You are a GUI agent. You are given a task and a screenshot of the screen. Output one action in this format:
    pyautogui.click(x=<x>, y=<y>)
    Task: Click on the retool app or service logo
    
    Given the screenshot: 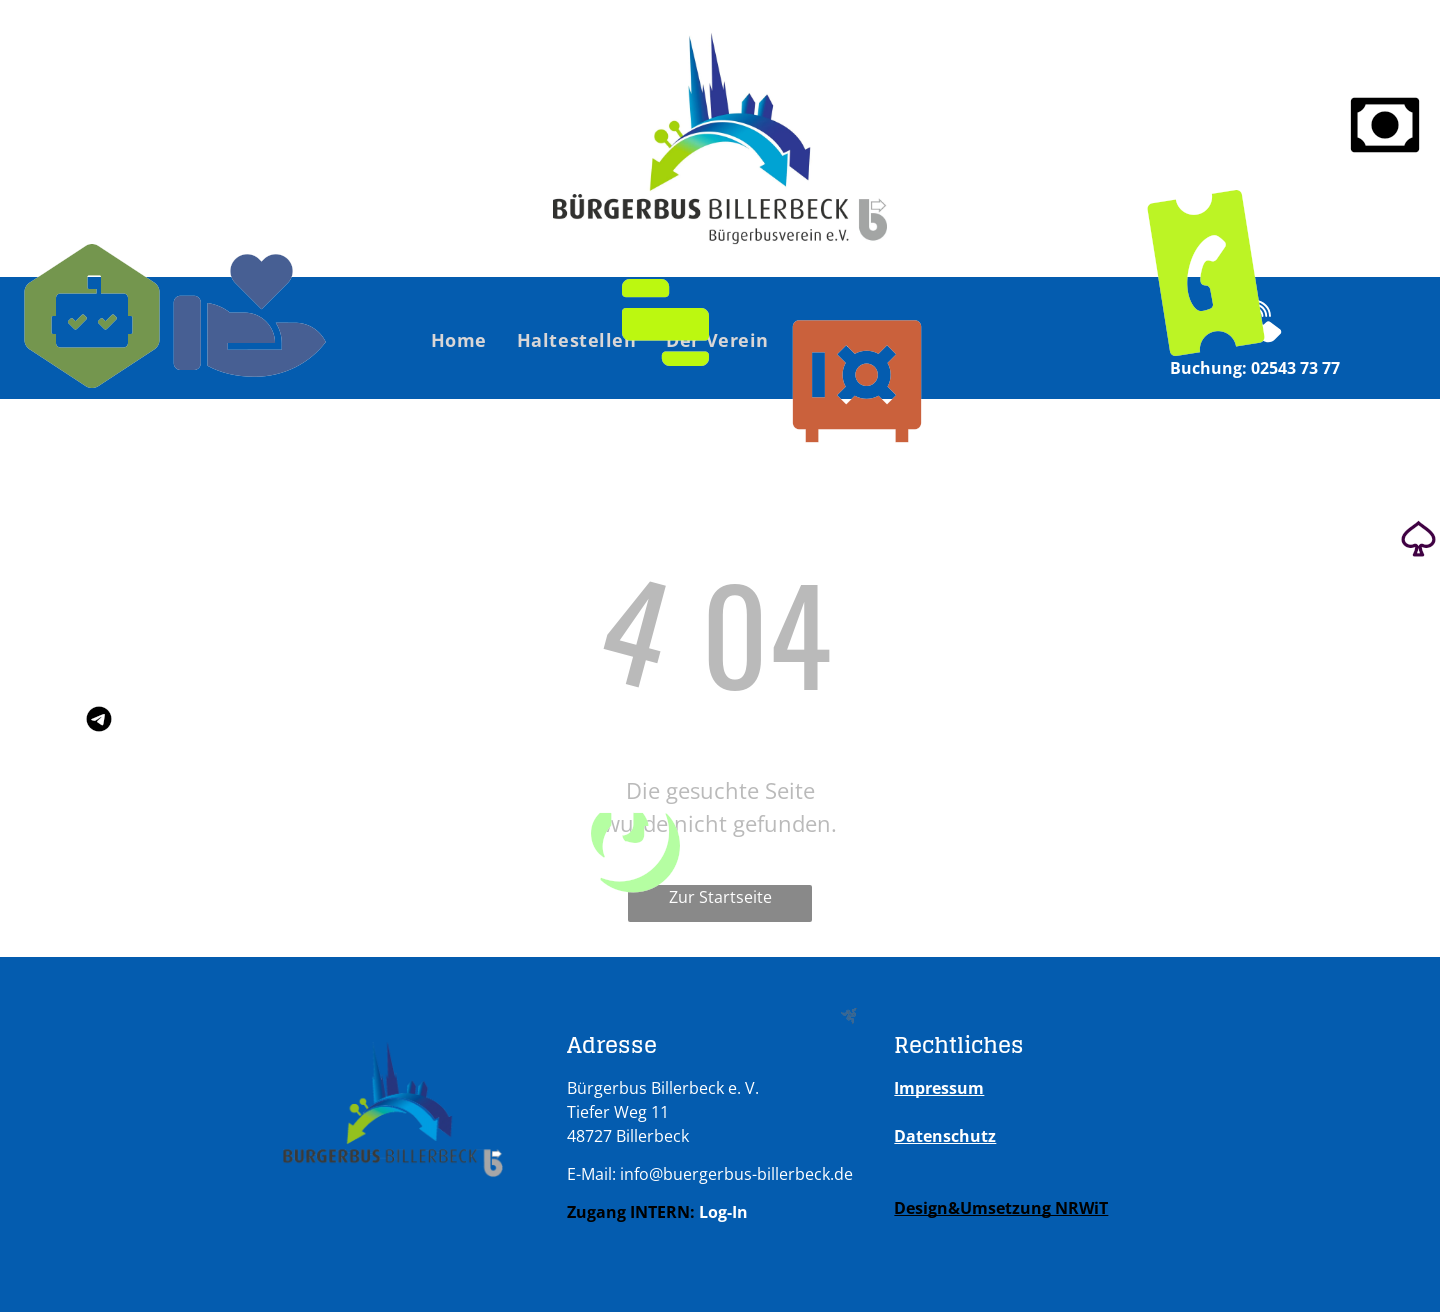 What is the action you would take?
    pyautogui.click(x=665, y=322)
    